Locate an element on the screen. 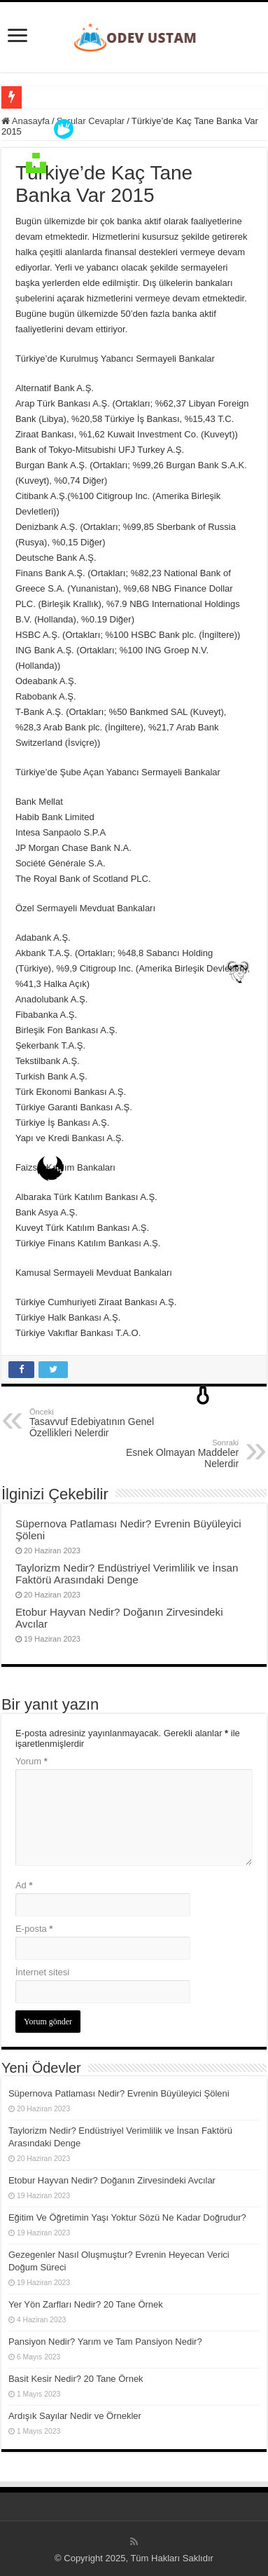  apifox application logo is located at coordinates (50, 1168).